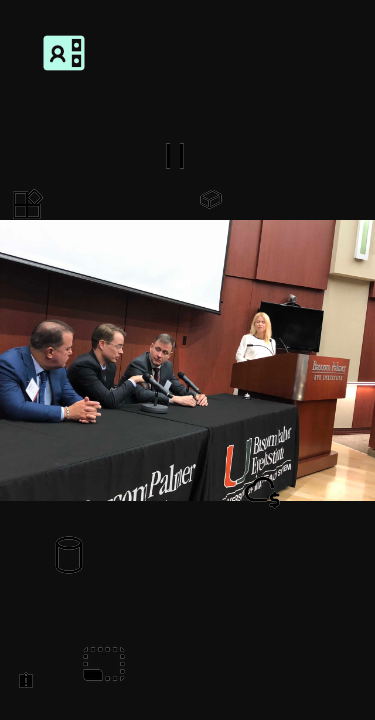  Describe the element at coordinates (69, 555) in the screenshot. I see `access database management` at that location.